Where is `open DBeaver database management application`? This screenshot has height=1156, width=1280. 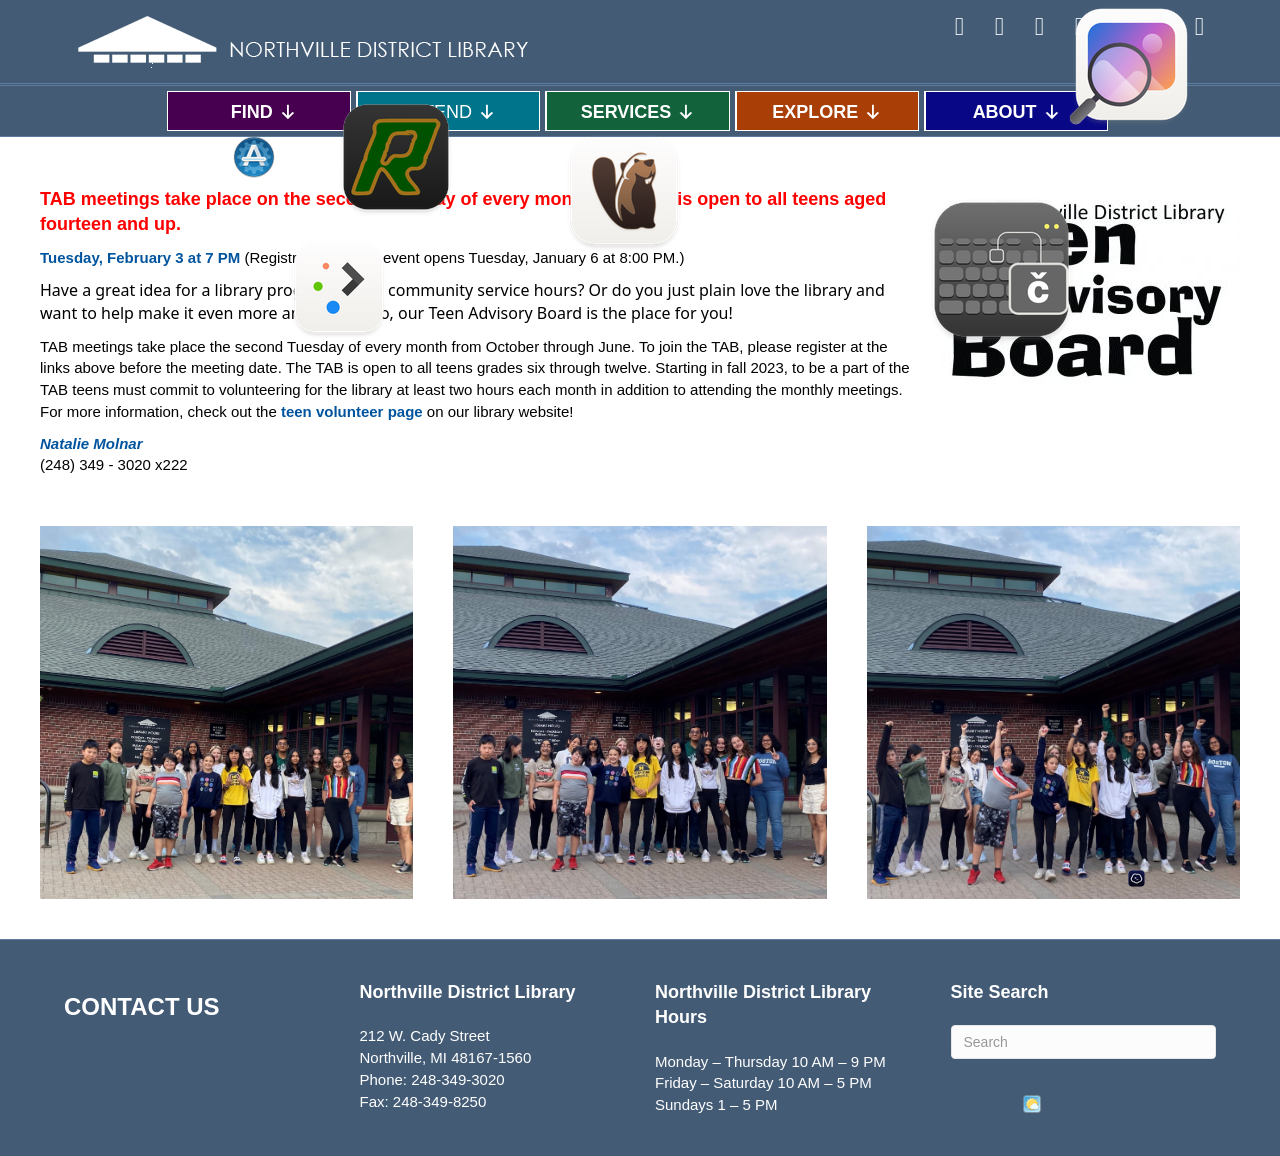
open DBeaver database management application is located at coordinates (624, 191).